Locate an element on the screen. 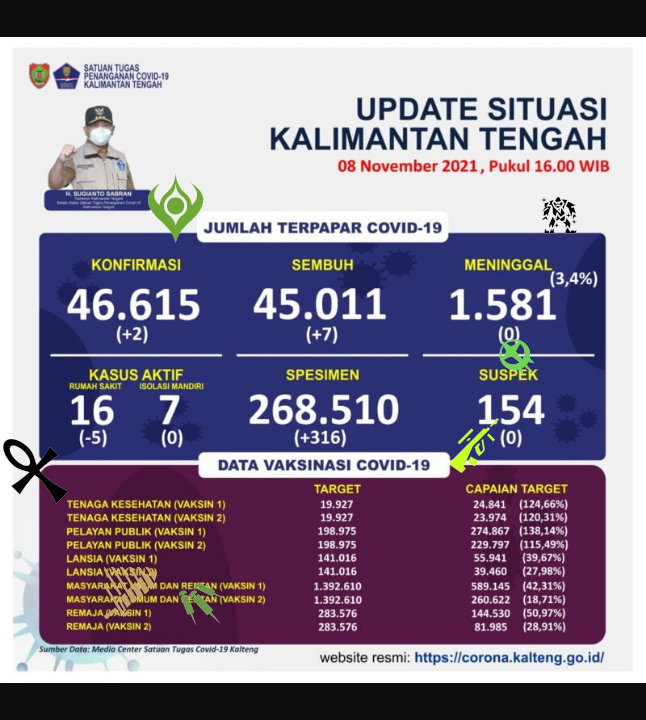 The height and width of the screenshot is (720, 646). activate alien fire ability or power is located at coordinates (175, 208).